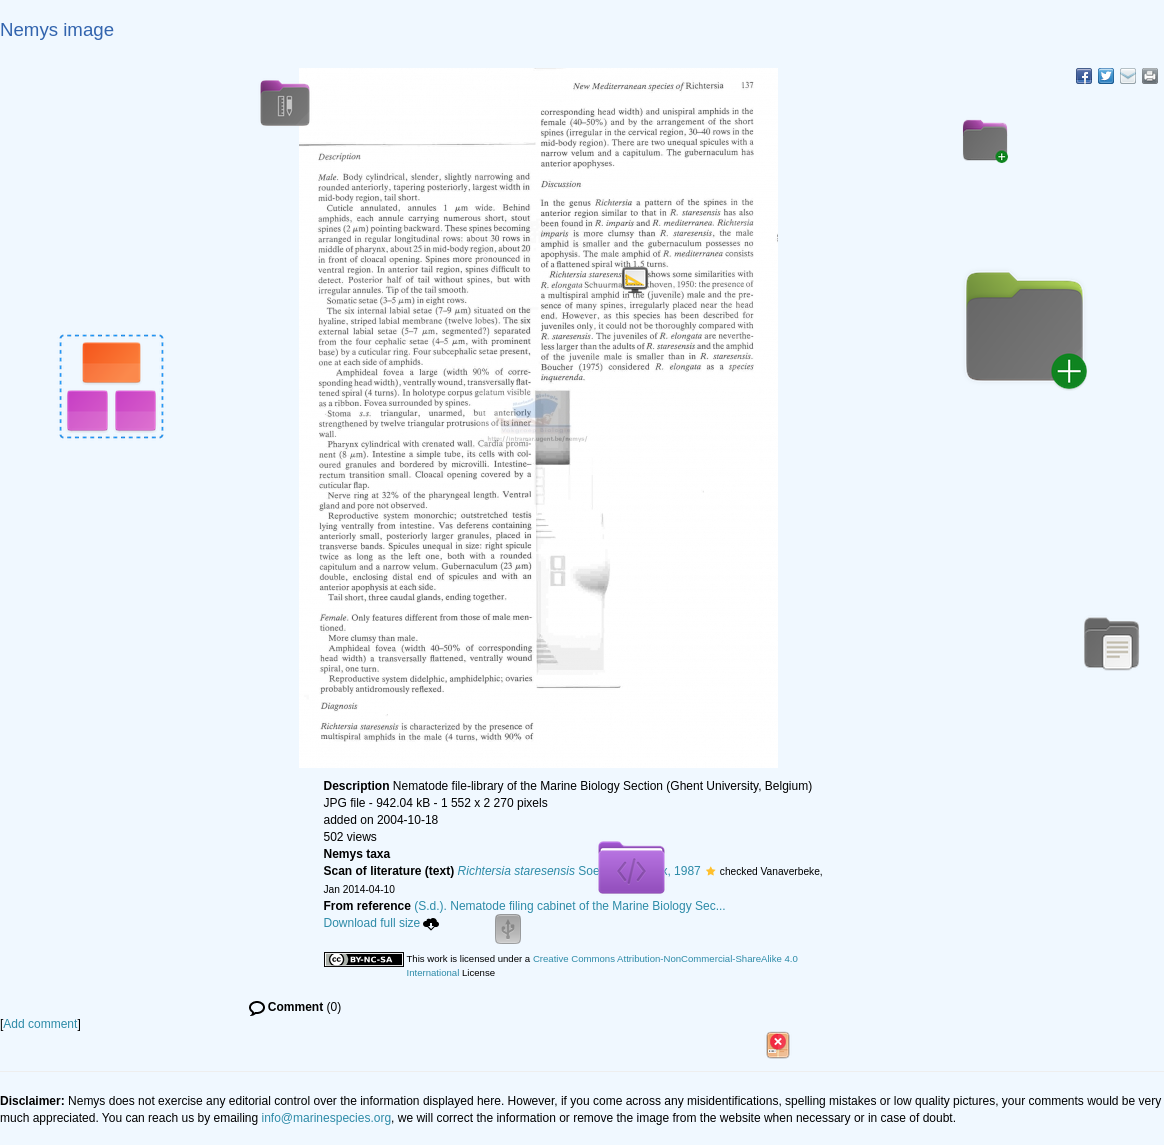  What do you see at coordinates (1024, 326) in the screenshot?
I see `create a new folder` at bounding box center [1024, 326].